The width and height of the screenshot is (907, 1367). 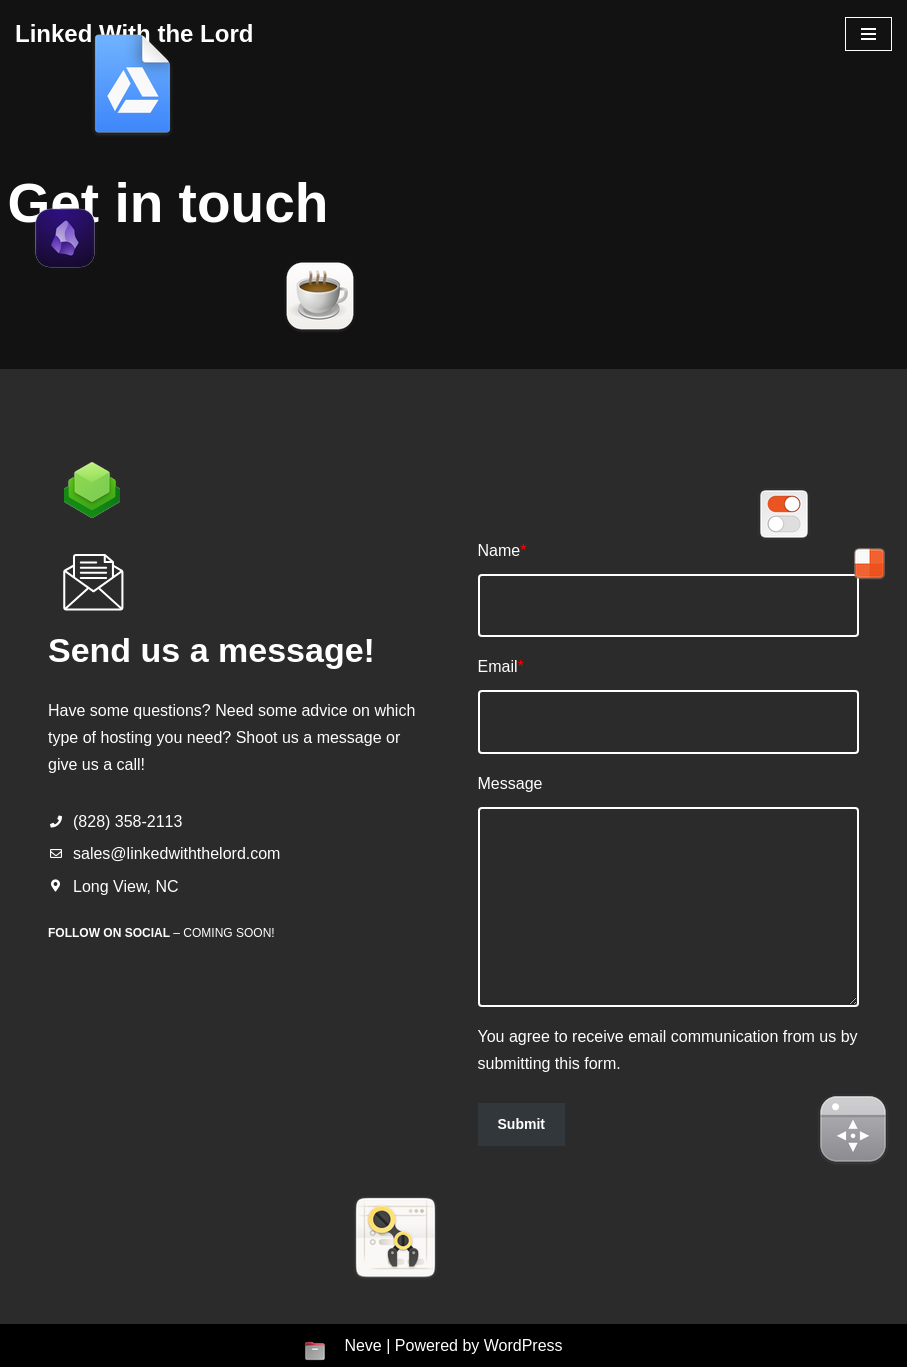 I want to click on open the visualize app, so click(x=92, y=490).